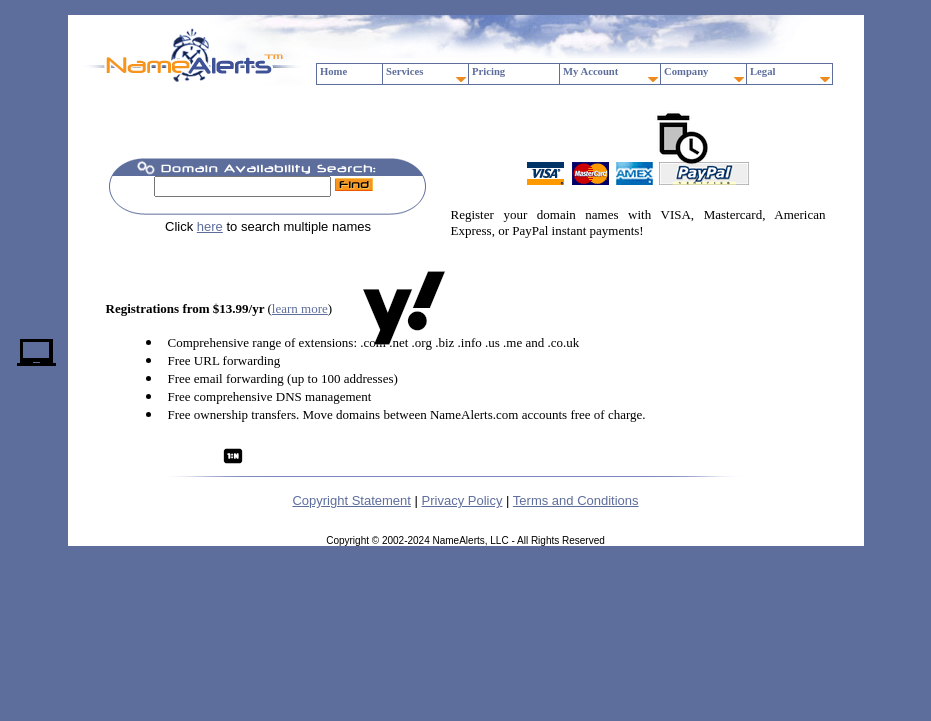 This screenshot has width=931, height=721. I want to click on access chromebook or laptop settings, so click(36, 353).